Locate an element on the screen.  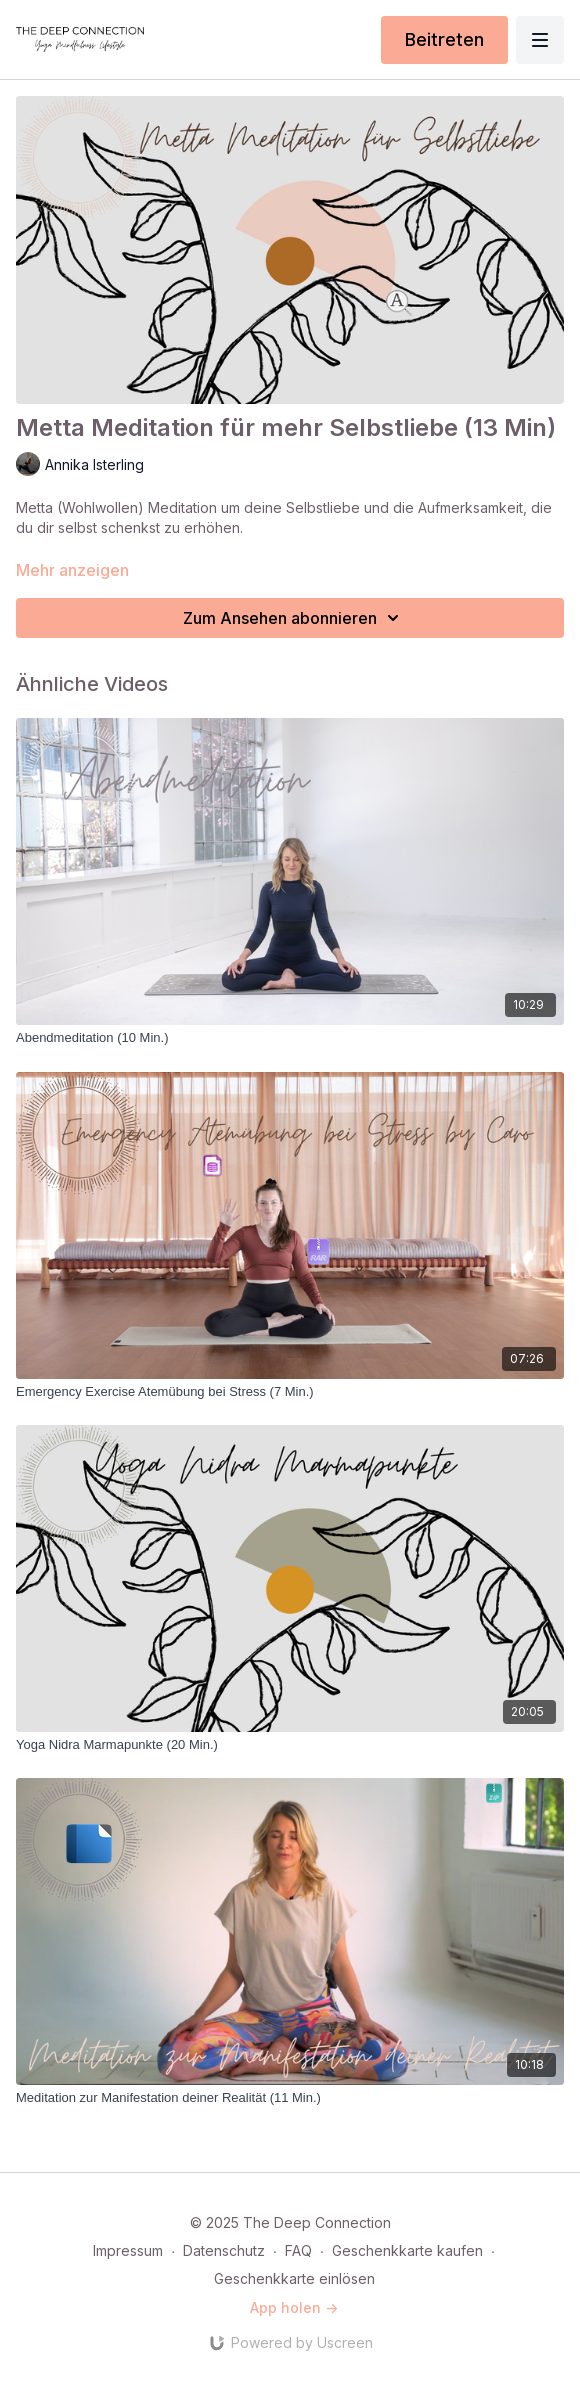
search for text or content is located at coordinates (399, 303).